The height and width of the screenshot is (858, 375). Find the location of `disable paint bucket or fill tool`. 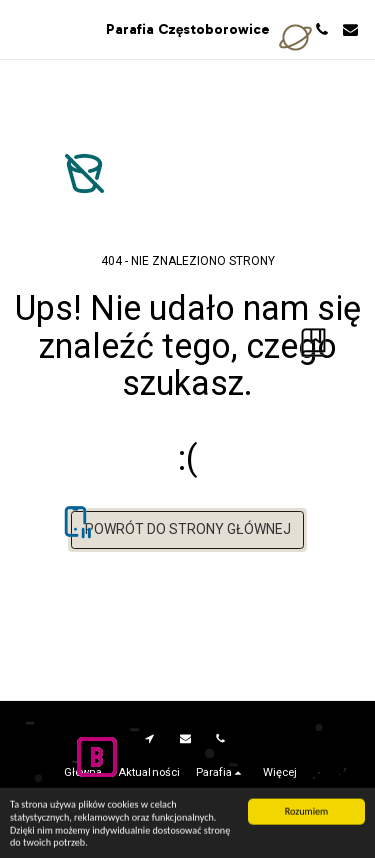

disable paint bucket or fill tool is located at coordinates (84, 173).